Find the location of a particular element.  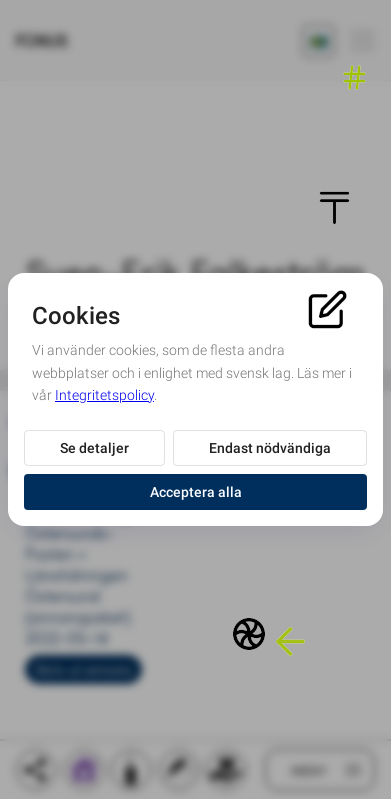

edit or modify content is located at coordinates (327, 309).